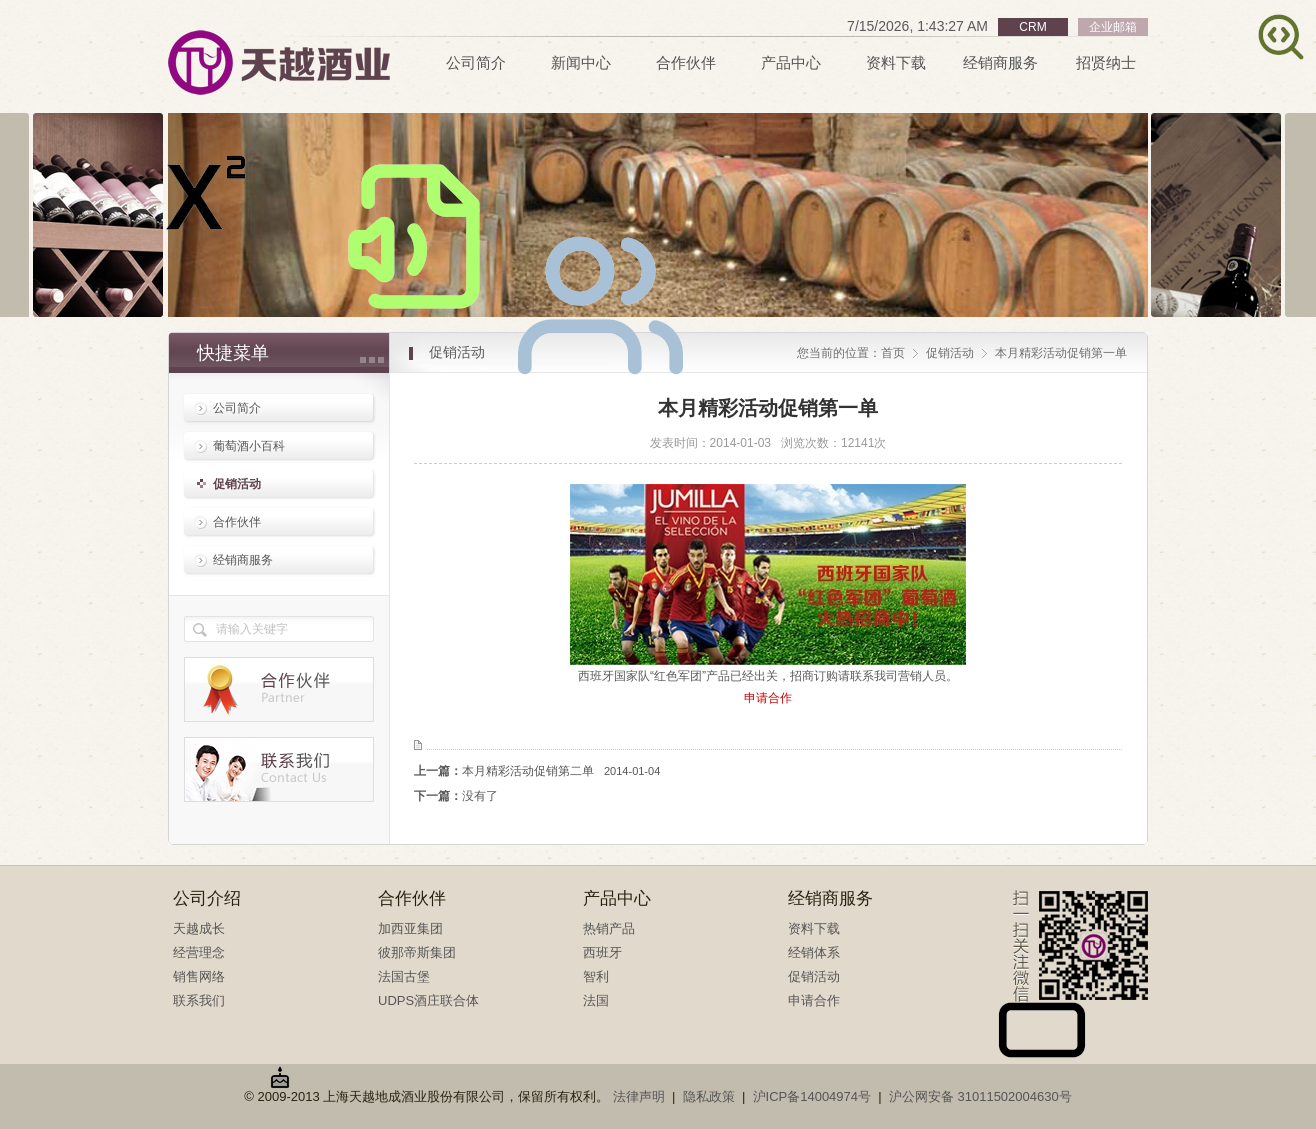 This screenshot has height=1129, width=1316. Describe the element at coordinates (1042, 1030) in the screenshot. I see `toggle to landscape orientation` at that location.